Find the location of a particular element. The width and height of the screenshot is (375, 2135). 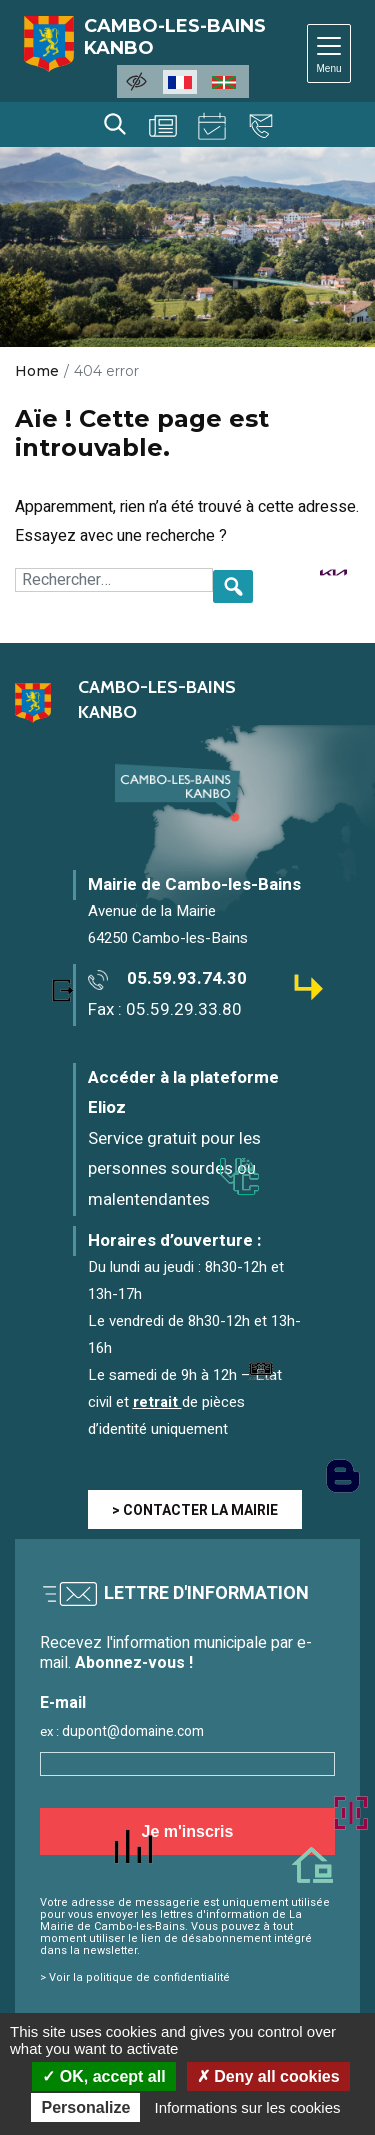

activate voice recognition or speech input is located at coordinates (351, 1813).